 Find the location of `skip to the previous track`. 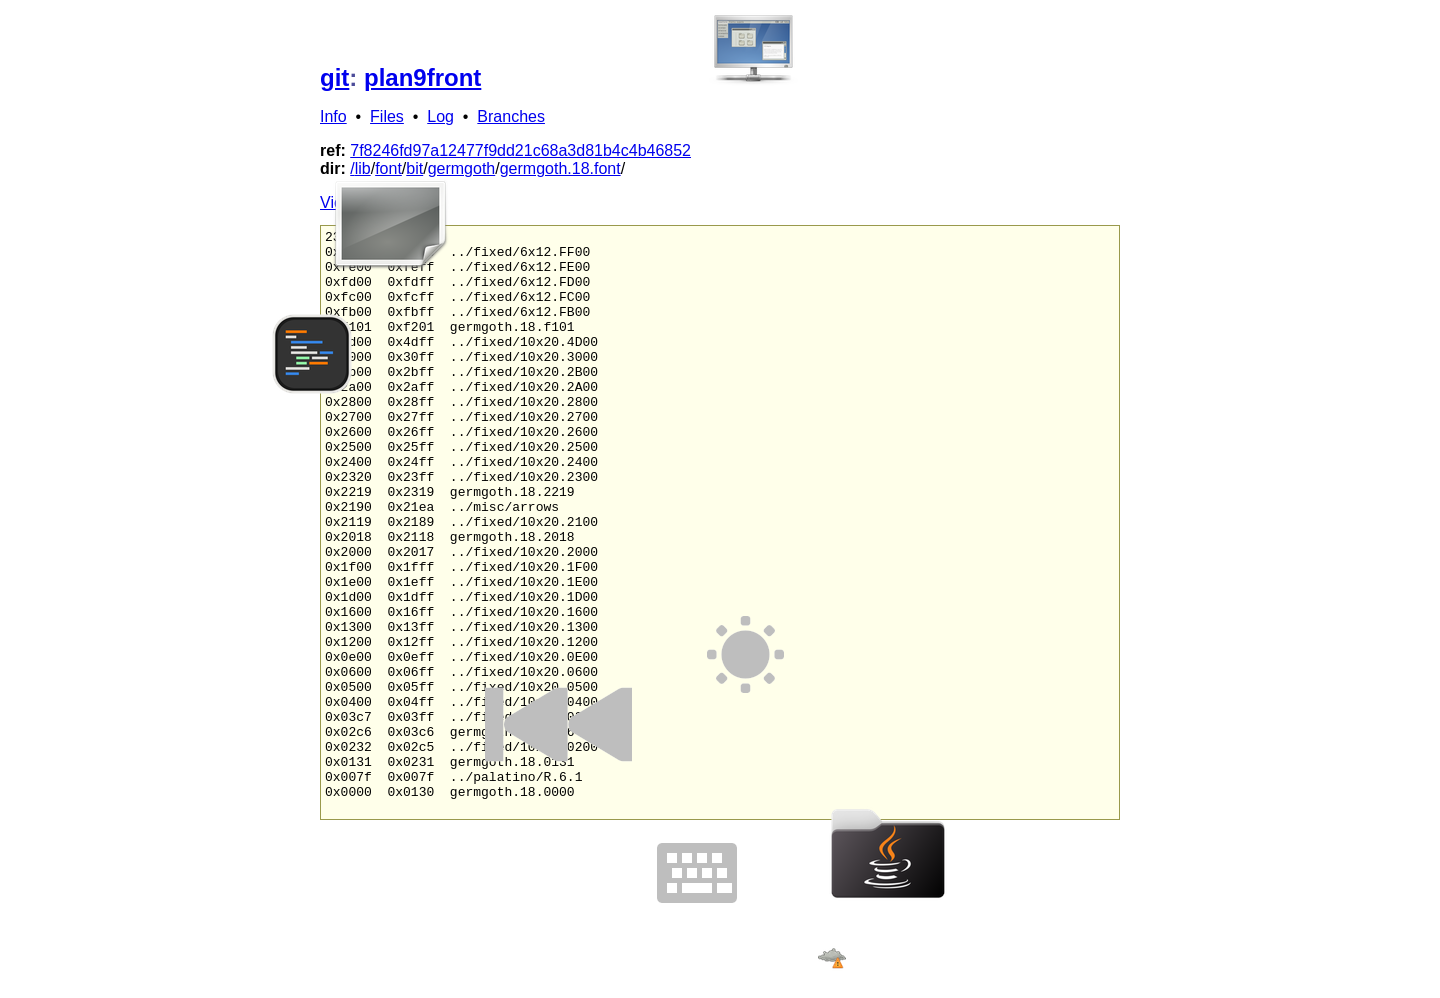

skip to the previous track is located at coordinates (558, 724).